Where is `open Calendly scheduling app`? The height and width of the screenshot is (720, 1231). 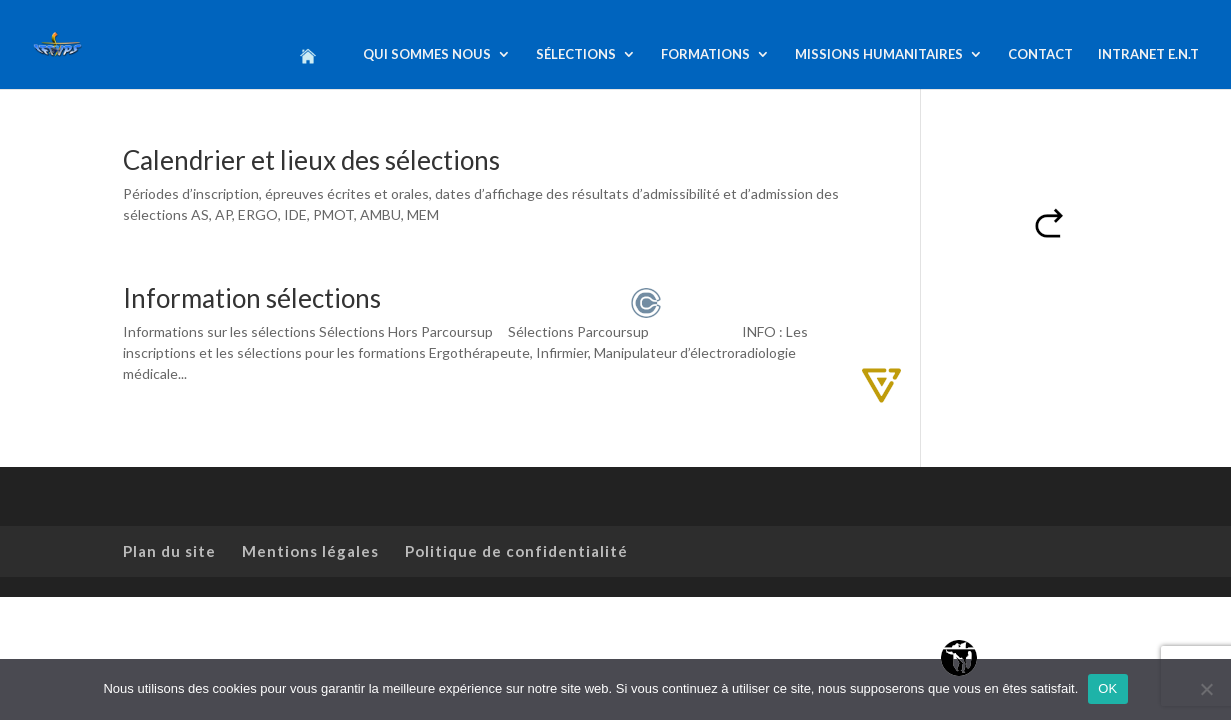
open Calendly scheduling app is located at coordinates (646, 303).